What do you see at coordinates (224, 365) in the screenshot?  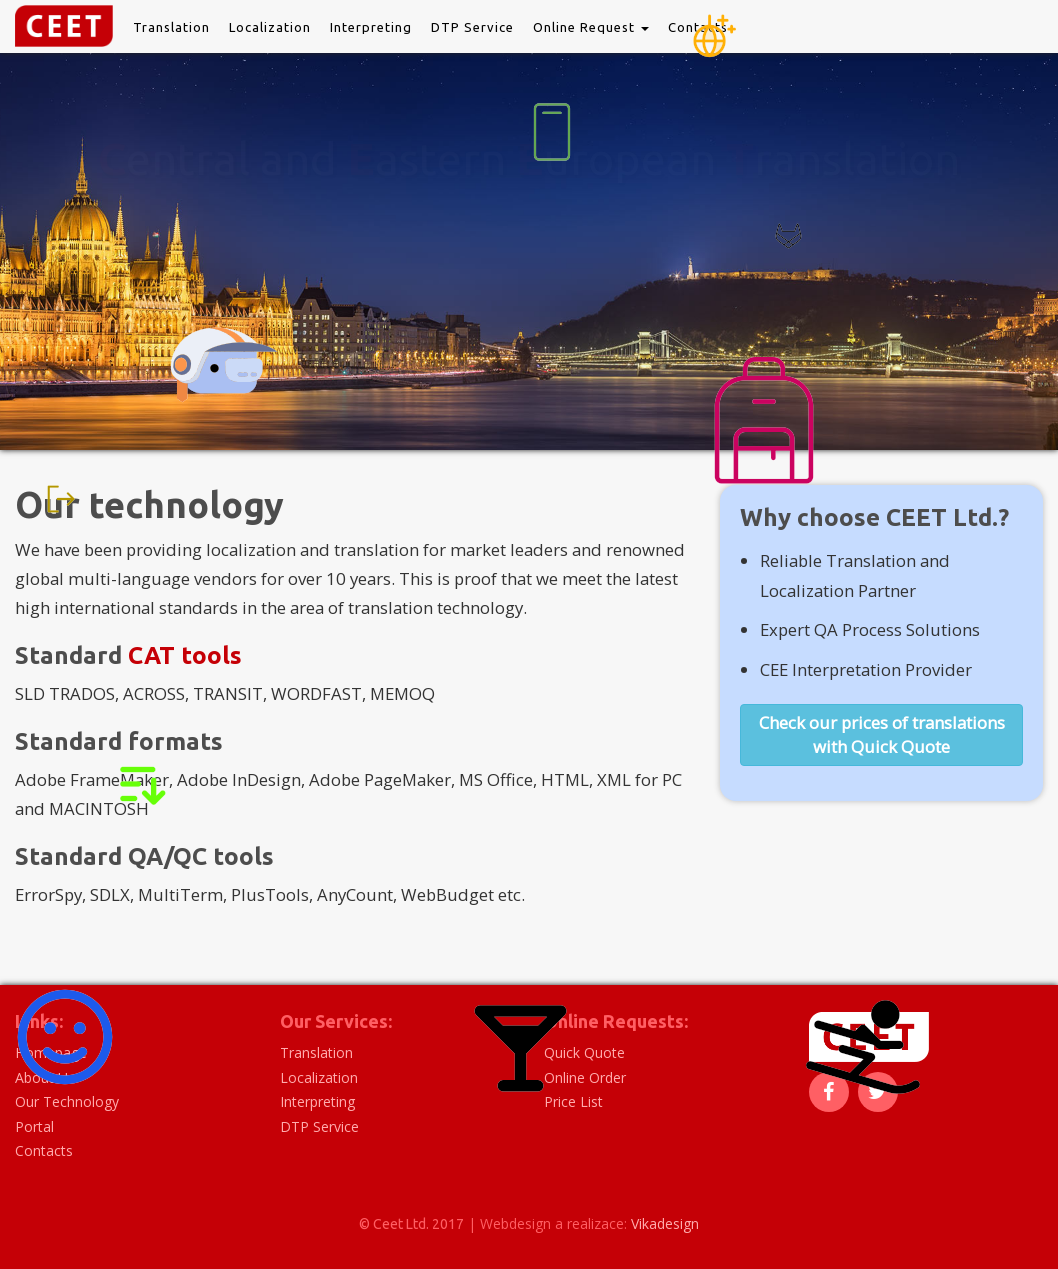 I see `discord early supporter badge` at bounding box center [224, 365].